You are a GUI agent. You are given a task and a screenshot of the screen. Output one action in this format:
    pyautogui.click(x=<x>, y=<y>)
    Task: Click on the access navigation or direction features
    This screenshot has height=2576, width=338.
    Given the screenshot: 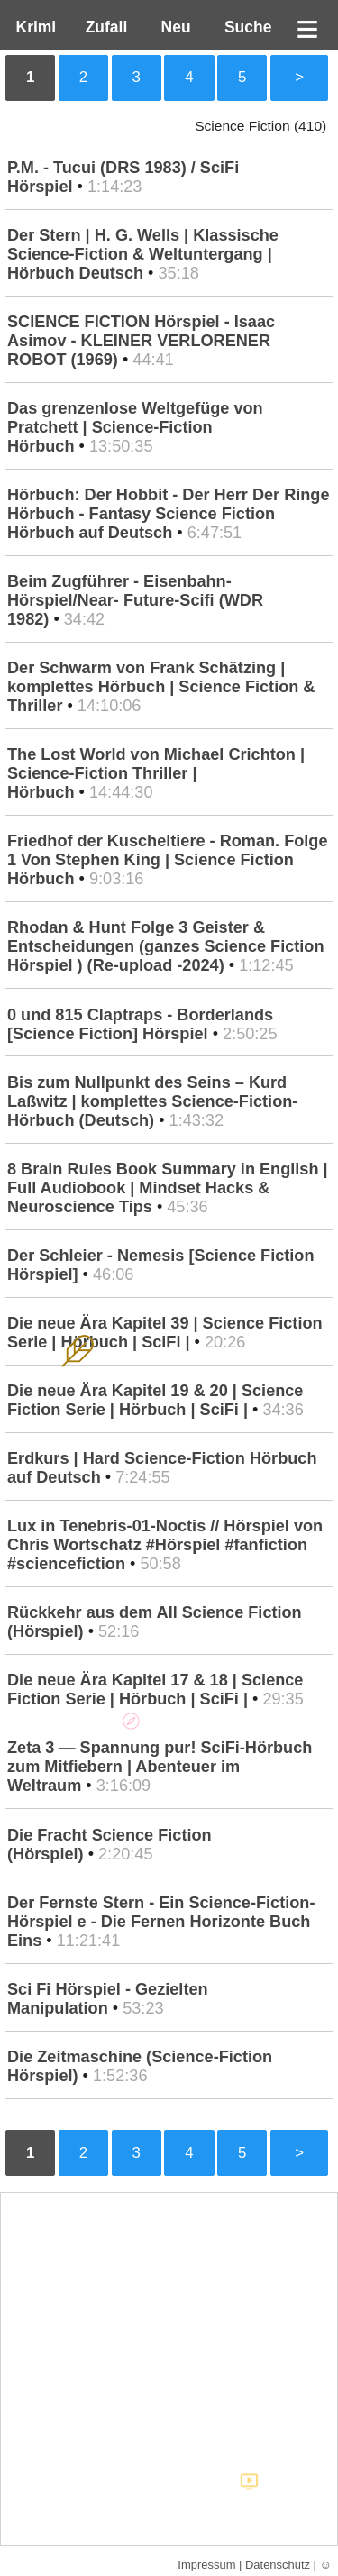 What is the action you would take?
    pyautogui.click(x=131, y=1721)
    